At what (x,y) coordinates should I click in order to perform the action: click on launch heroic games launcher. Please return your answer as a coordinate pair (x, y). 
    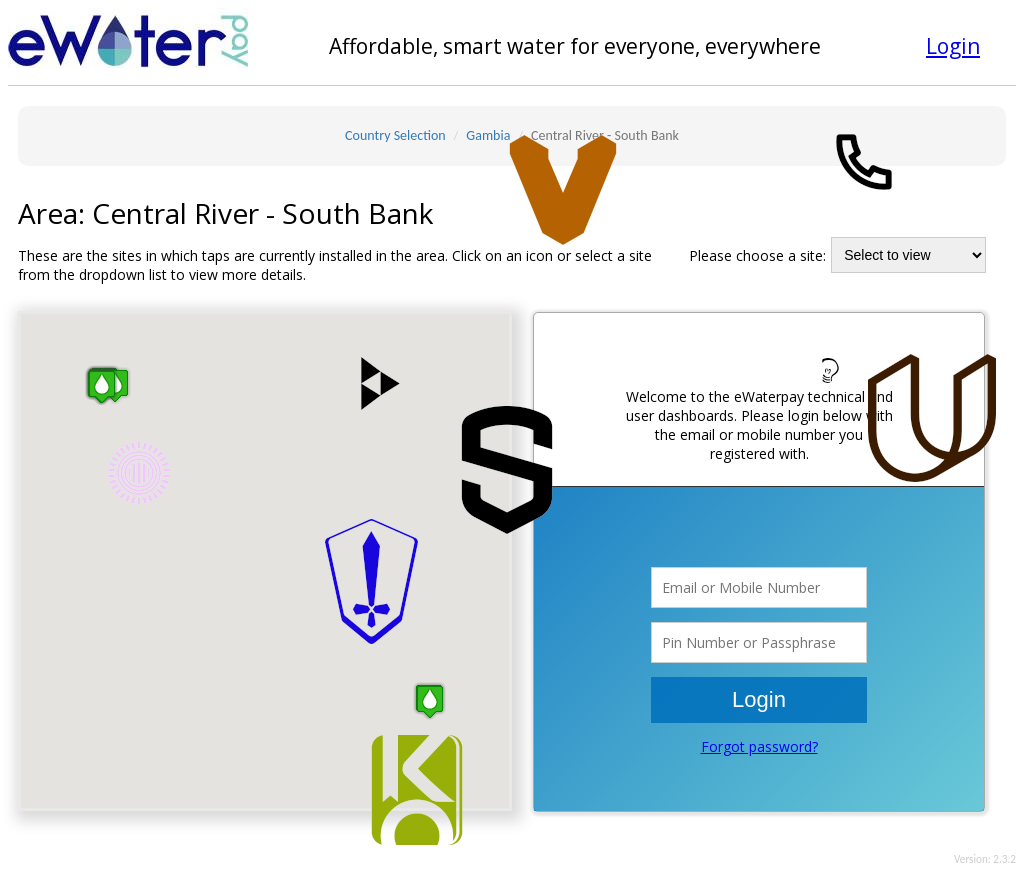
    Looking at the image, I should click on (371, 581).